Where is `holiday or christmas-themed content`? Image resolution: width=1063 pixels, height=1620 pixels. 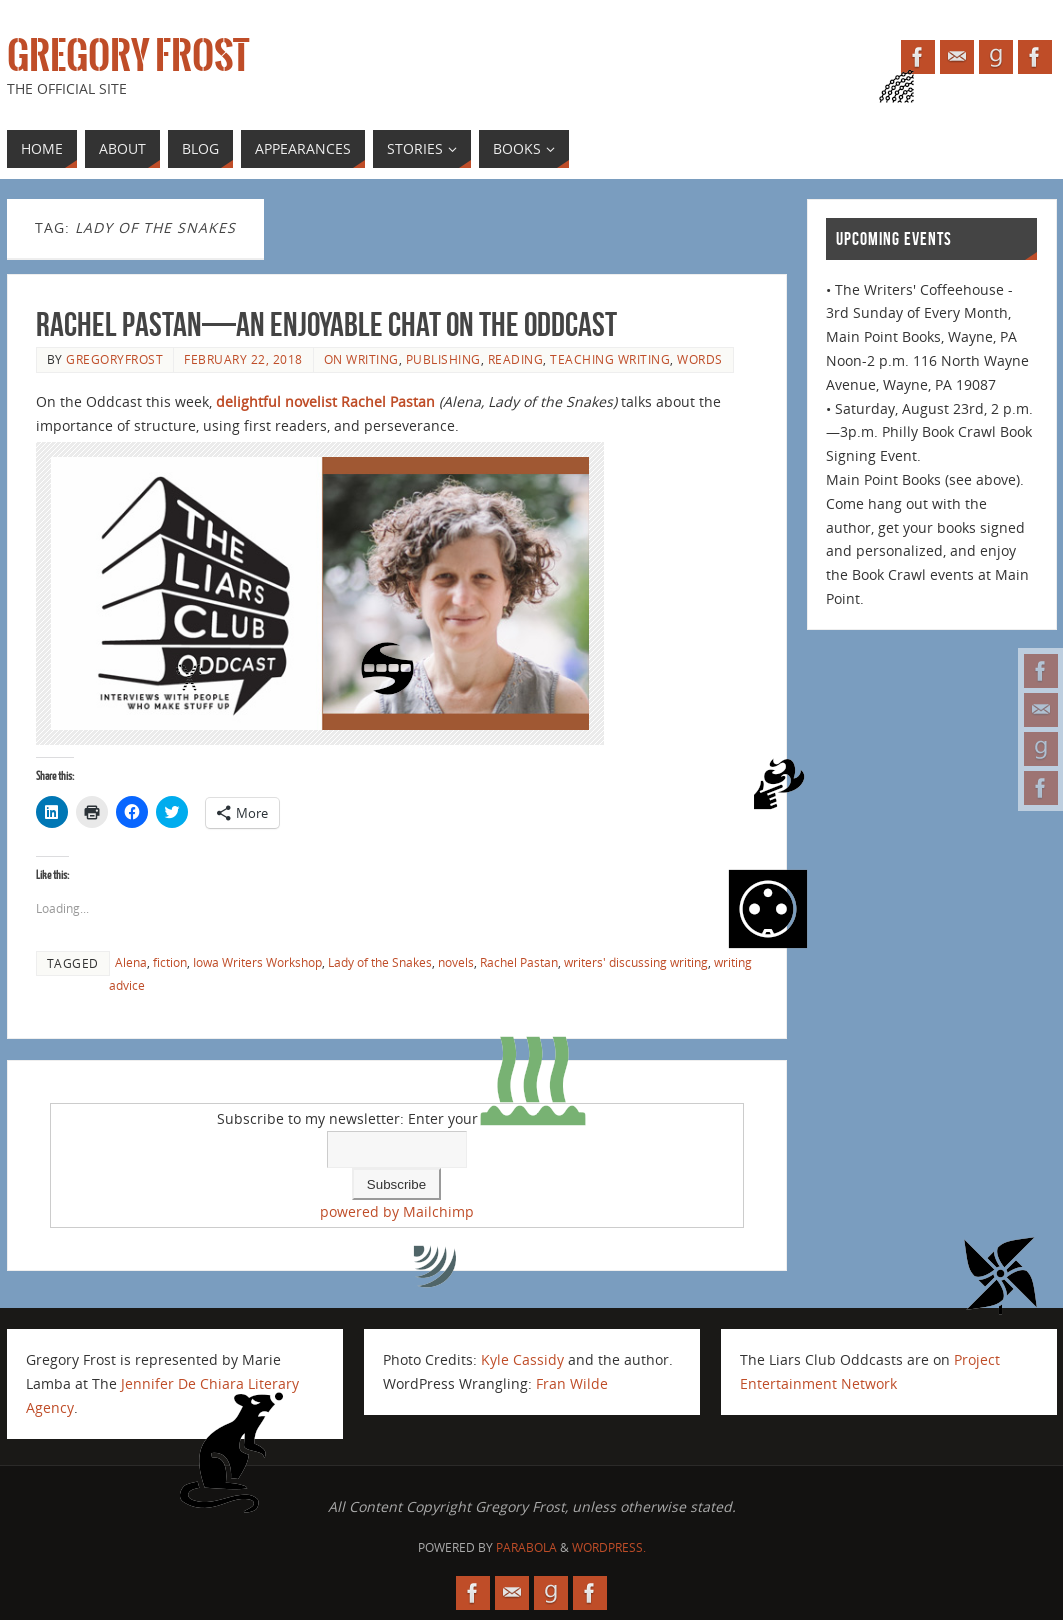
holiday or christmas-themed content is located at coordinates (189, 677).